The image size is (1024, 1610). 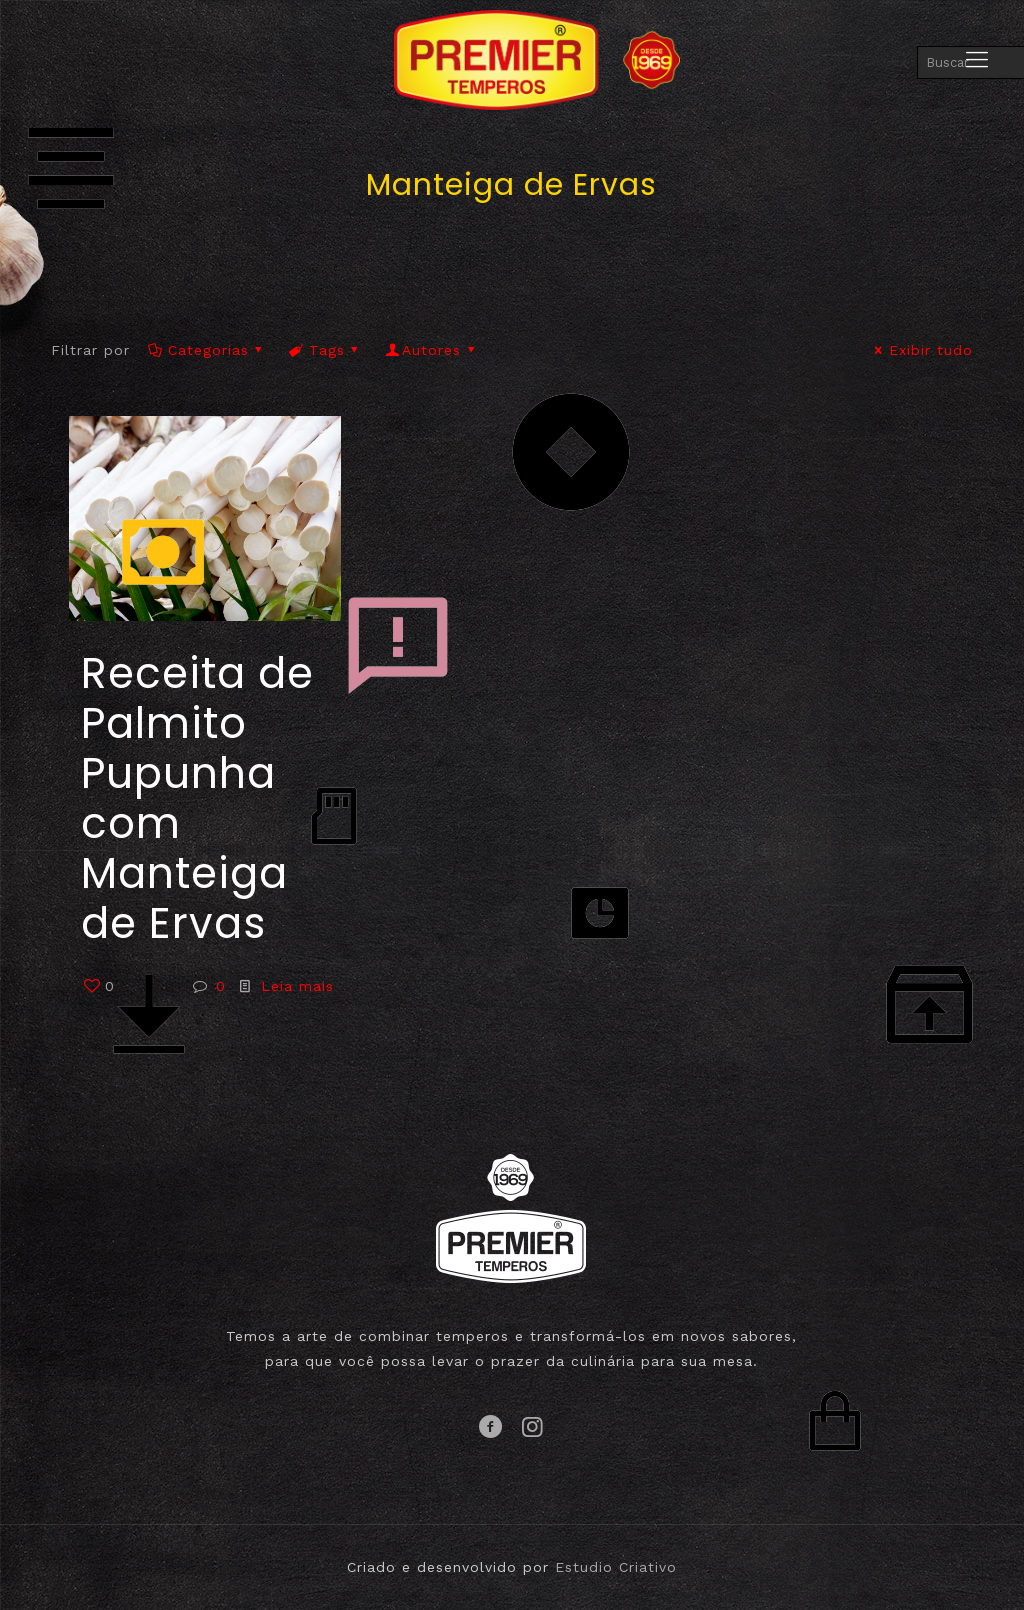 I want to click on view cash or currency balance, so click(x=163, y=552).